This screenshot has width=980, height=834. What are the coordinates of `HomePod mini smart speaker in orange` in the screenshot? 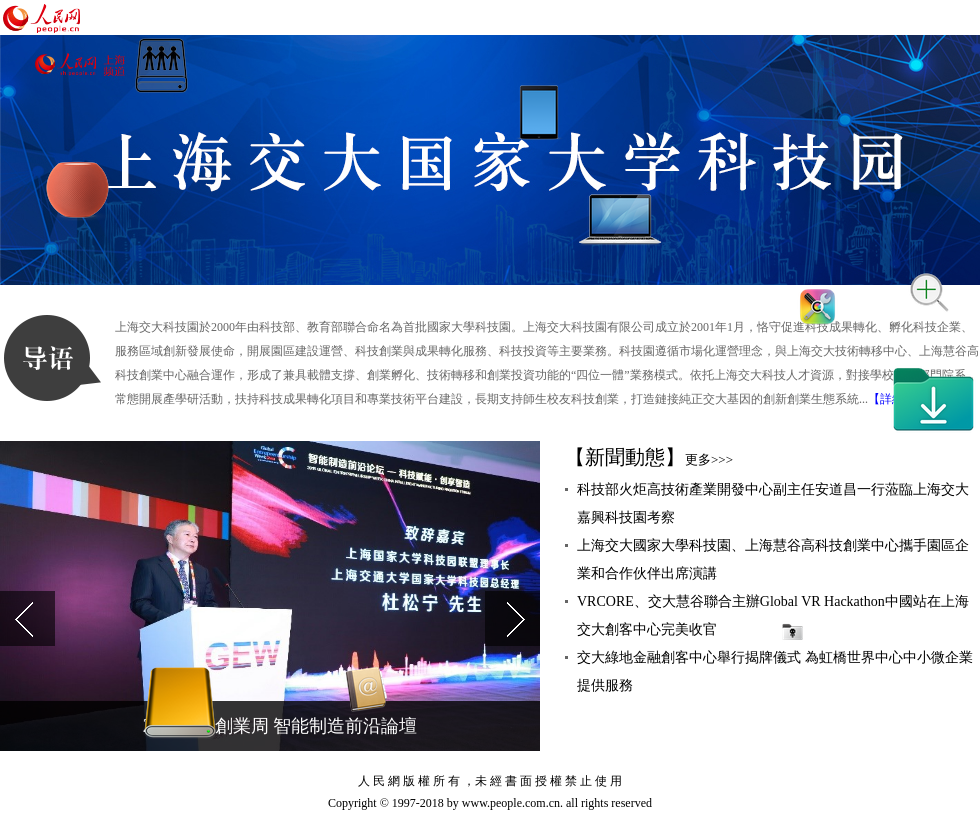 It's located at (77, 195).